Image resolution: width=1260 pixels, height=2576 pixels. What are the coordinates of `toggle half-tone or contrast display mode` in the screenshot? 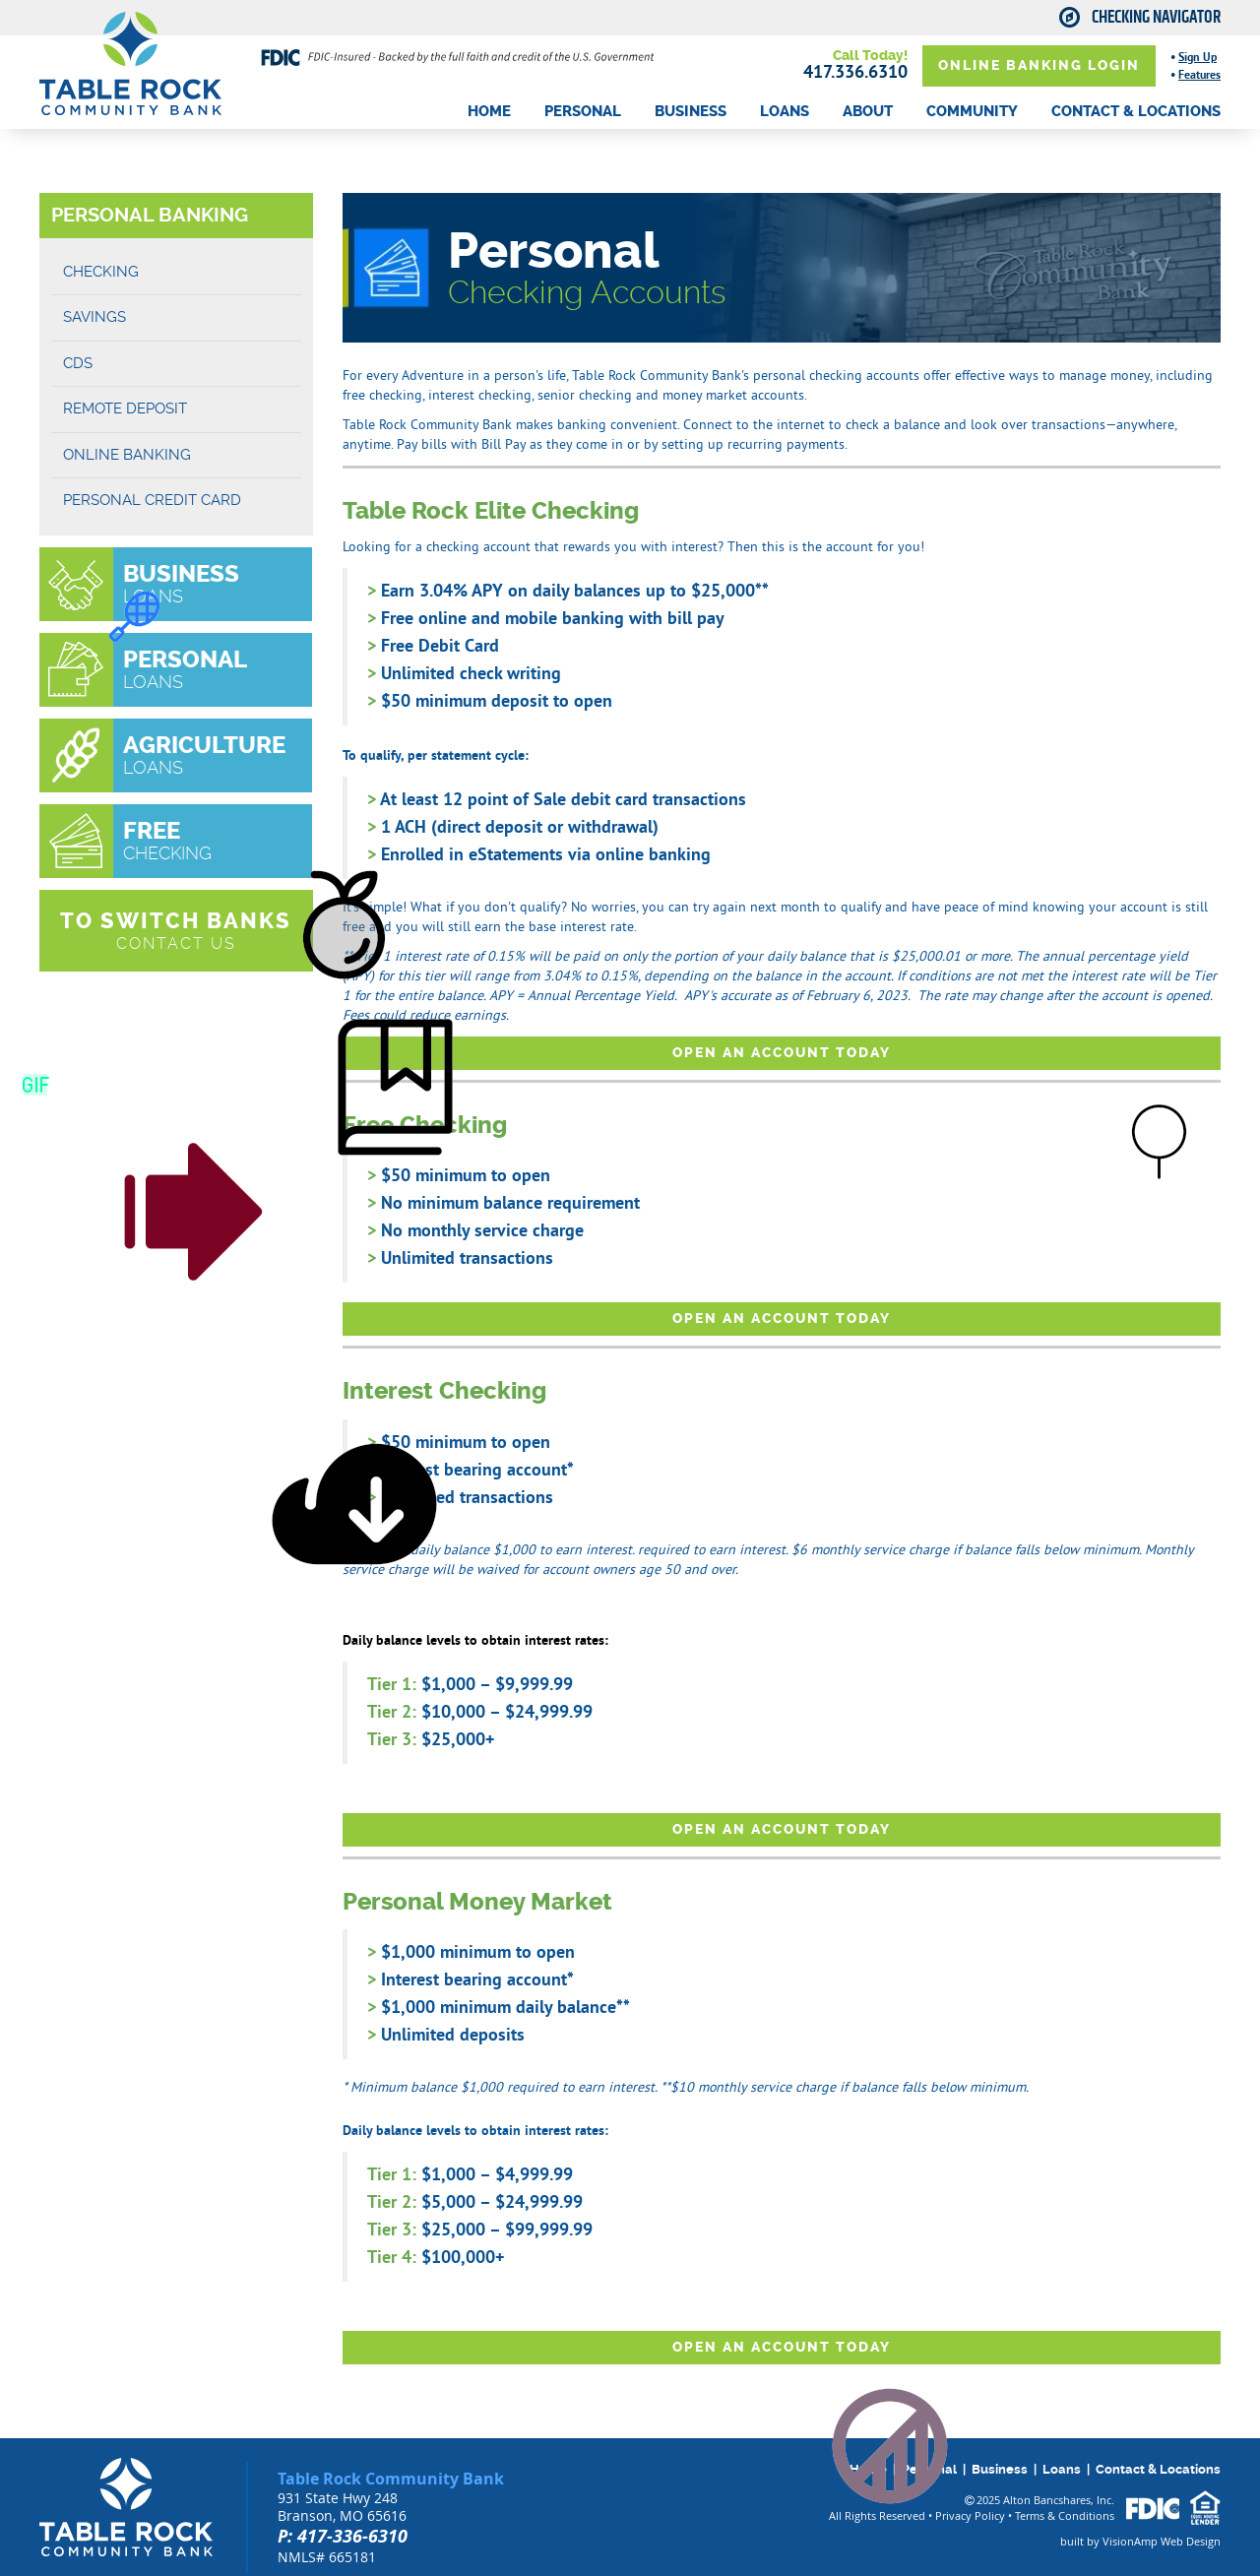 It's located at (890, 2446).